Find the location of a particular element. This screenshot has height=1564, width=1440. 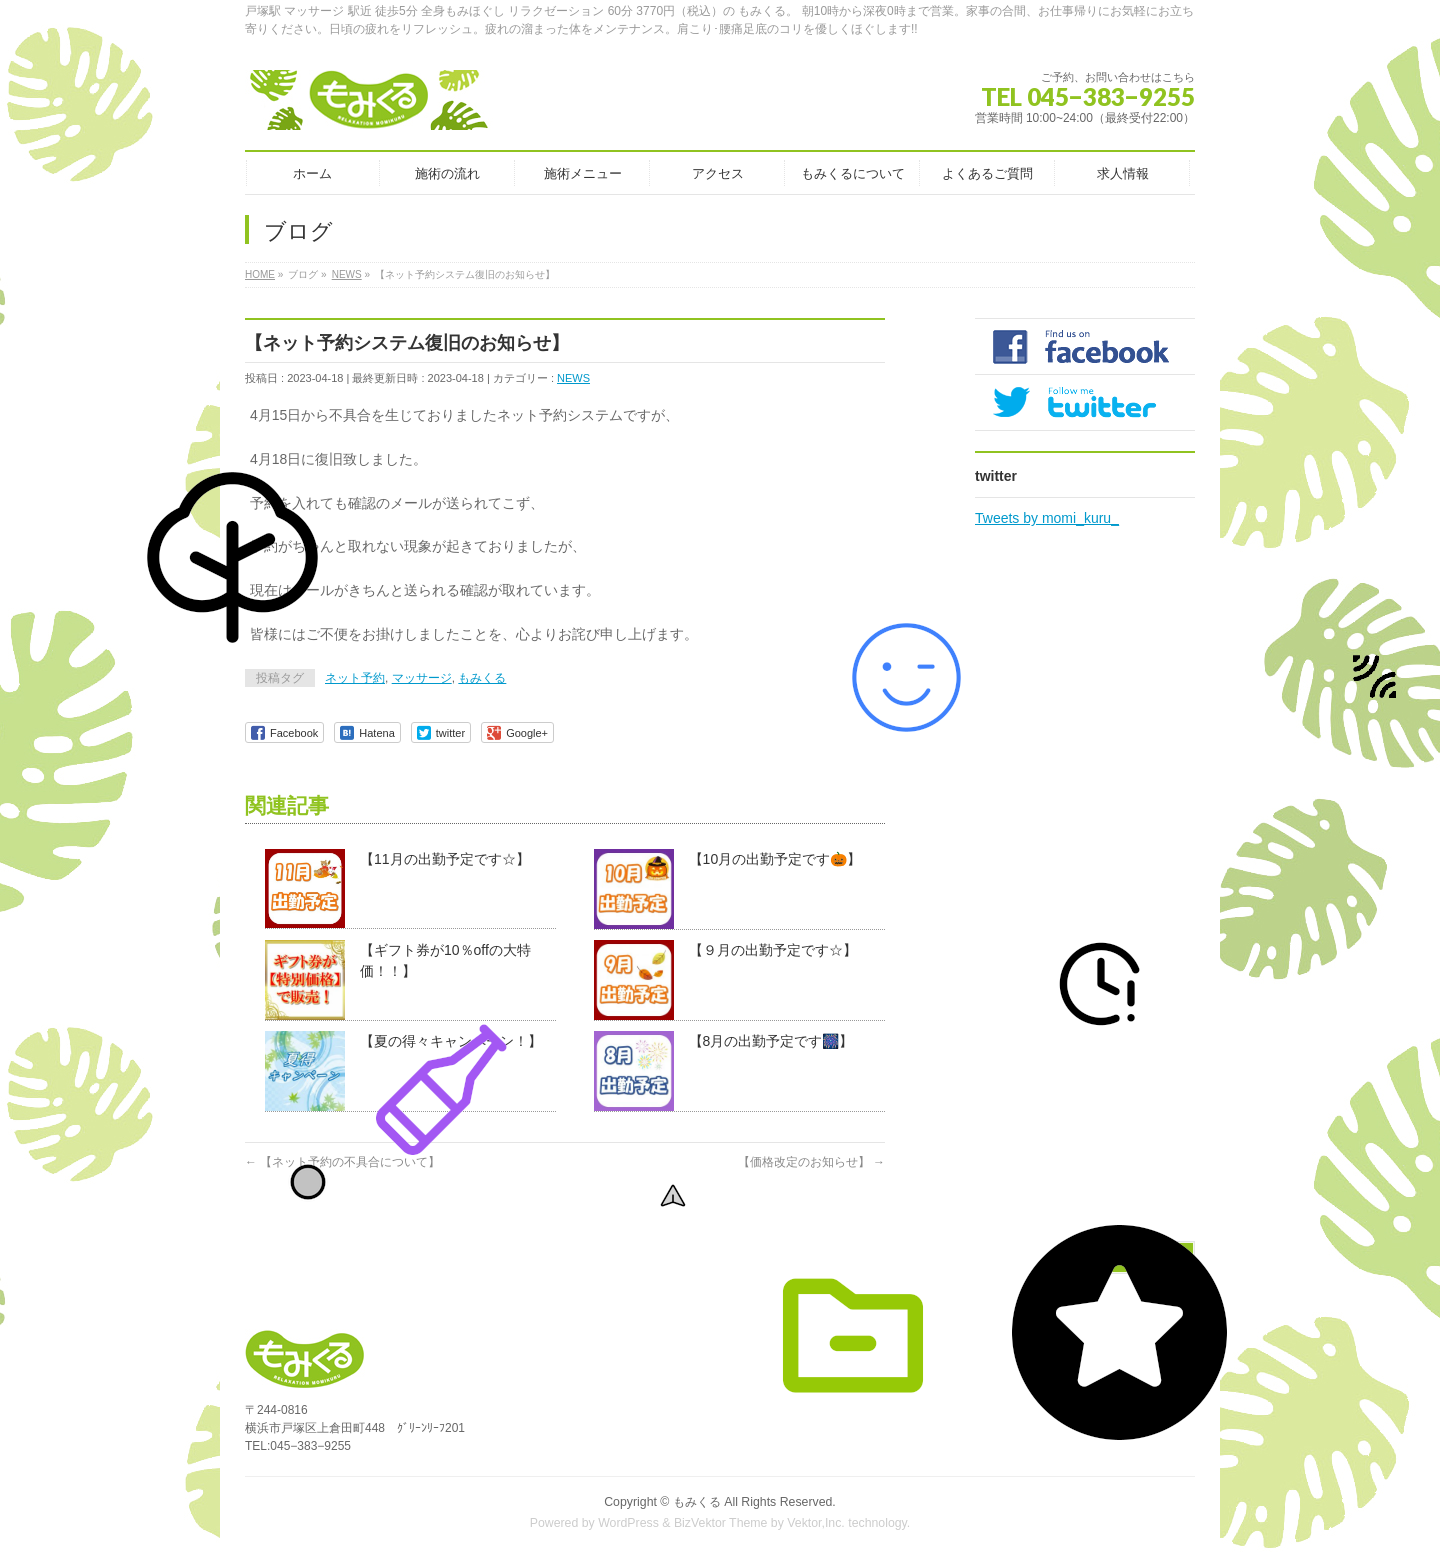

insert a winking emoji or emoticon is located at coordinates (906, 677).